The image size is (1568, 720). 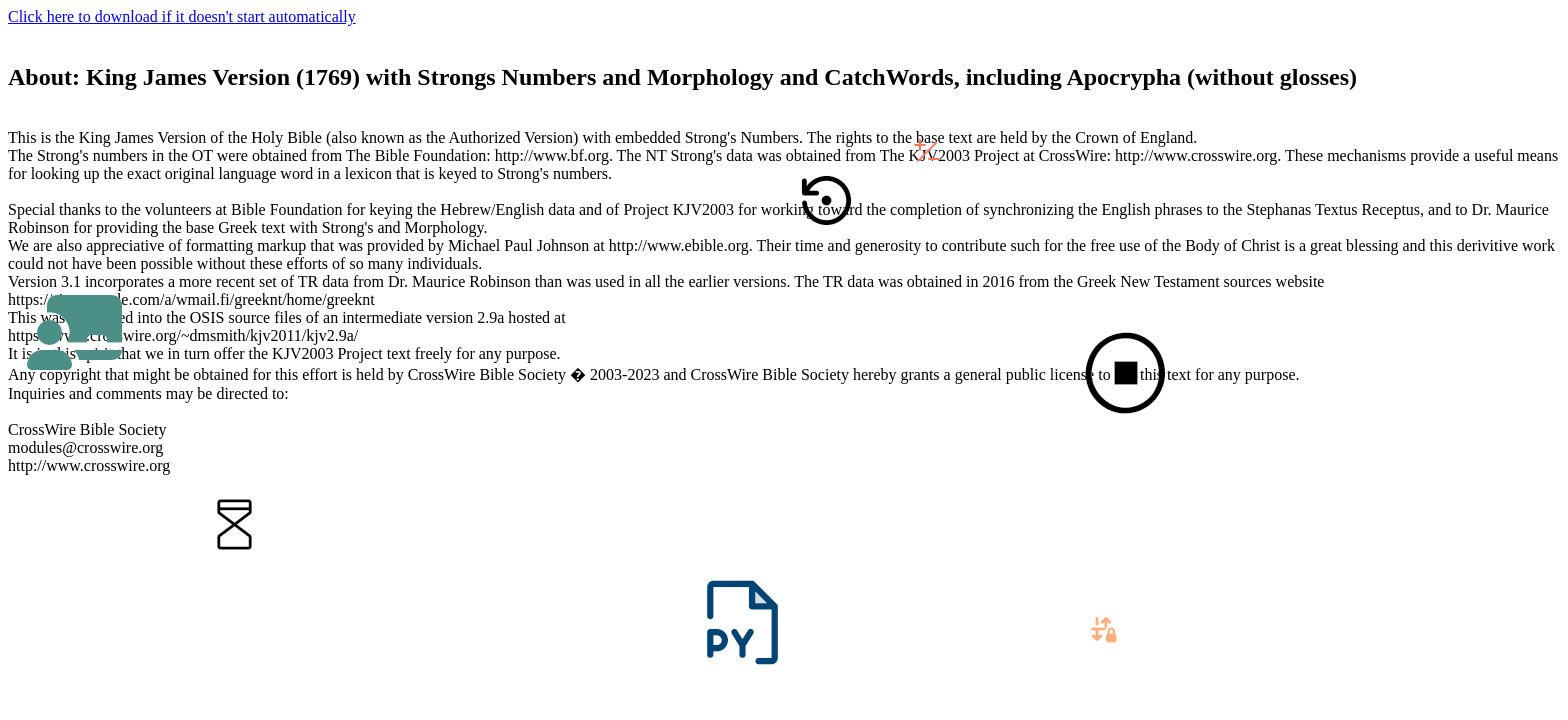 I want to click on access teaching or presentation tools, so click(x=77, y=330).